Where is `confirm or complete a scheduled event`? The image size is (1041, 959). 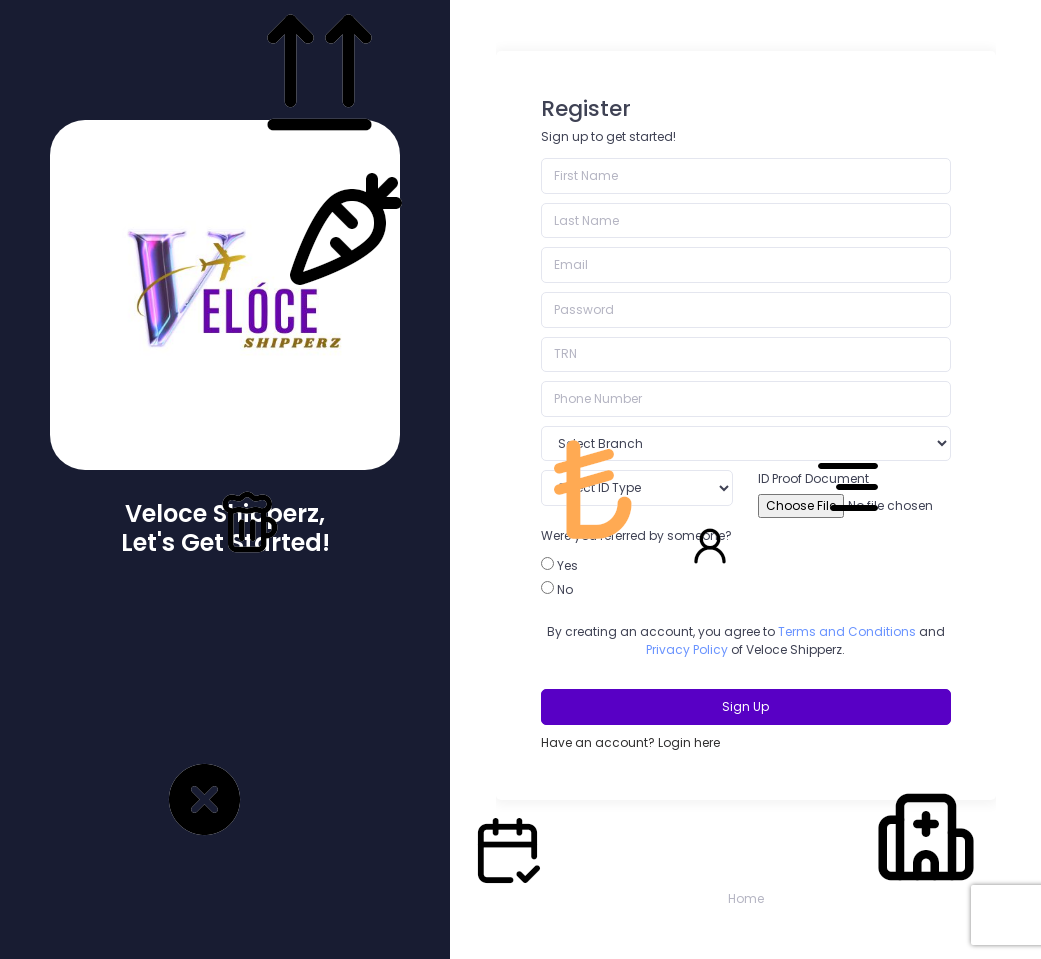
confirm or complete a scheduled event is located at coordinates (507, 850).